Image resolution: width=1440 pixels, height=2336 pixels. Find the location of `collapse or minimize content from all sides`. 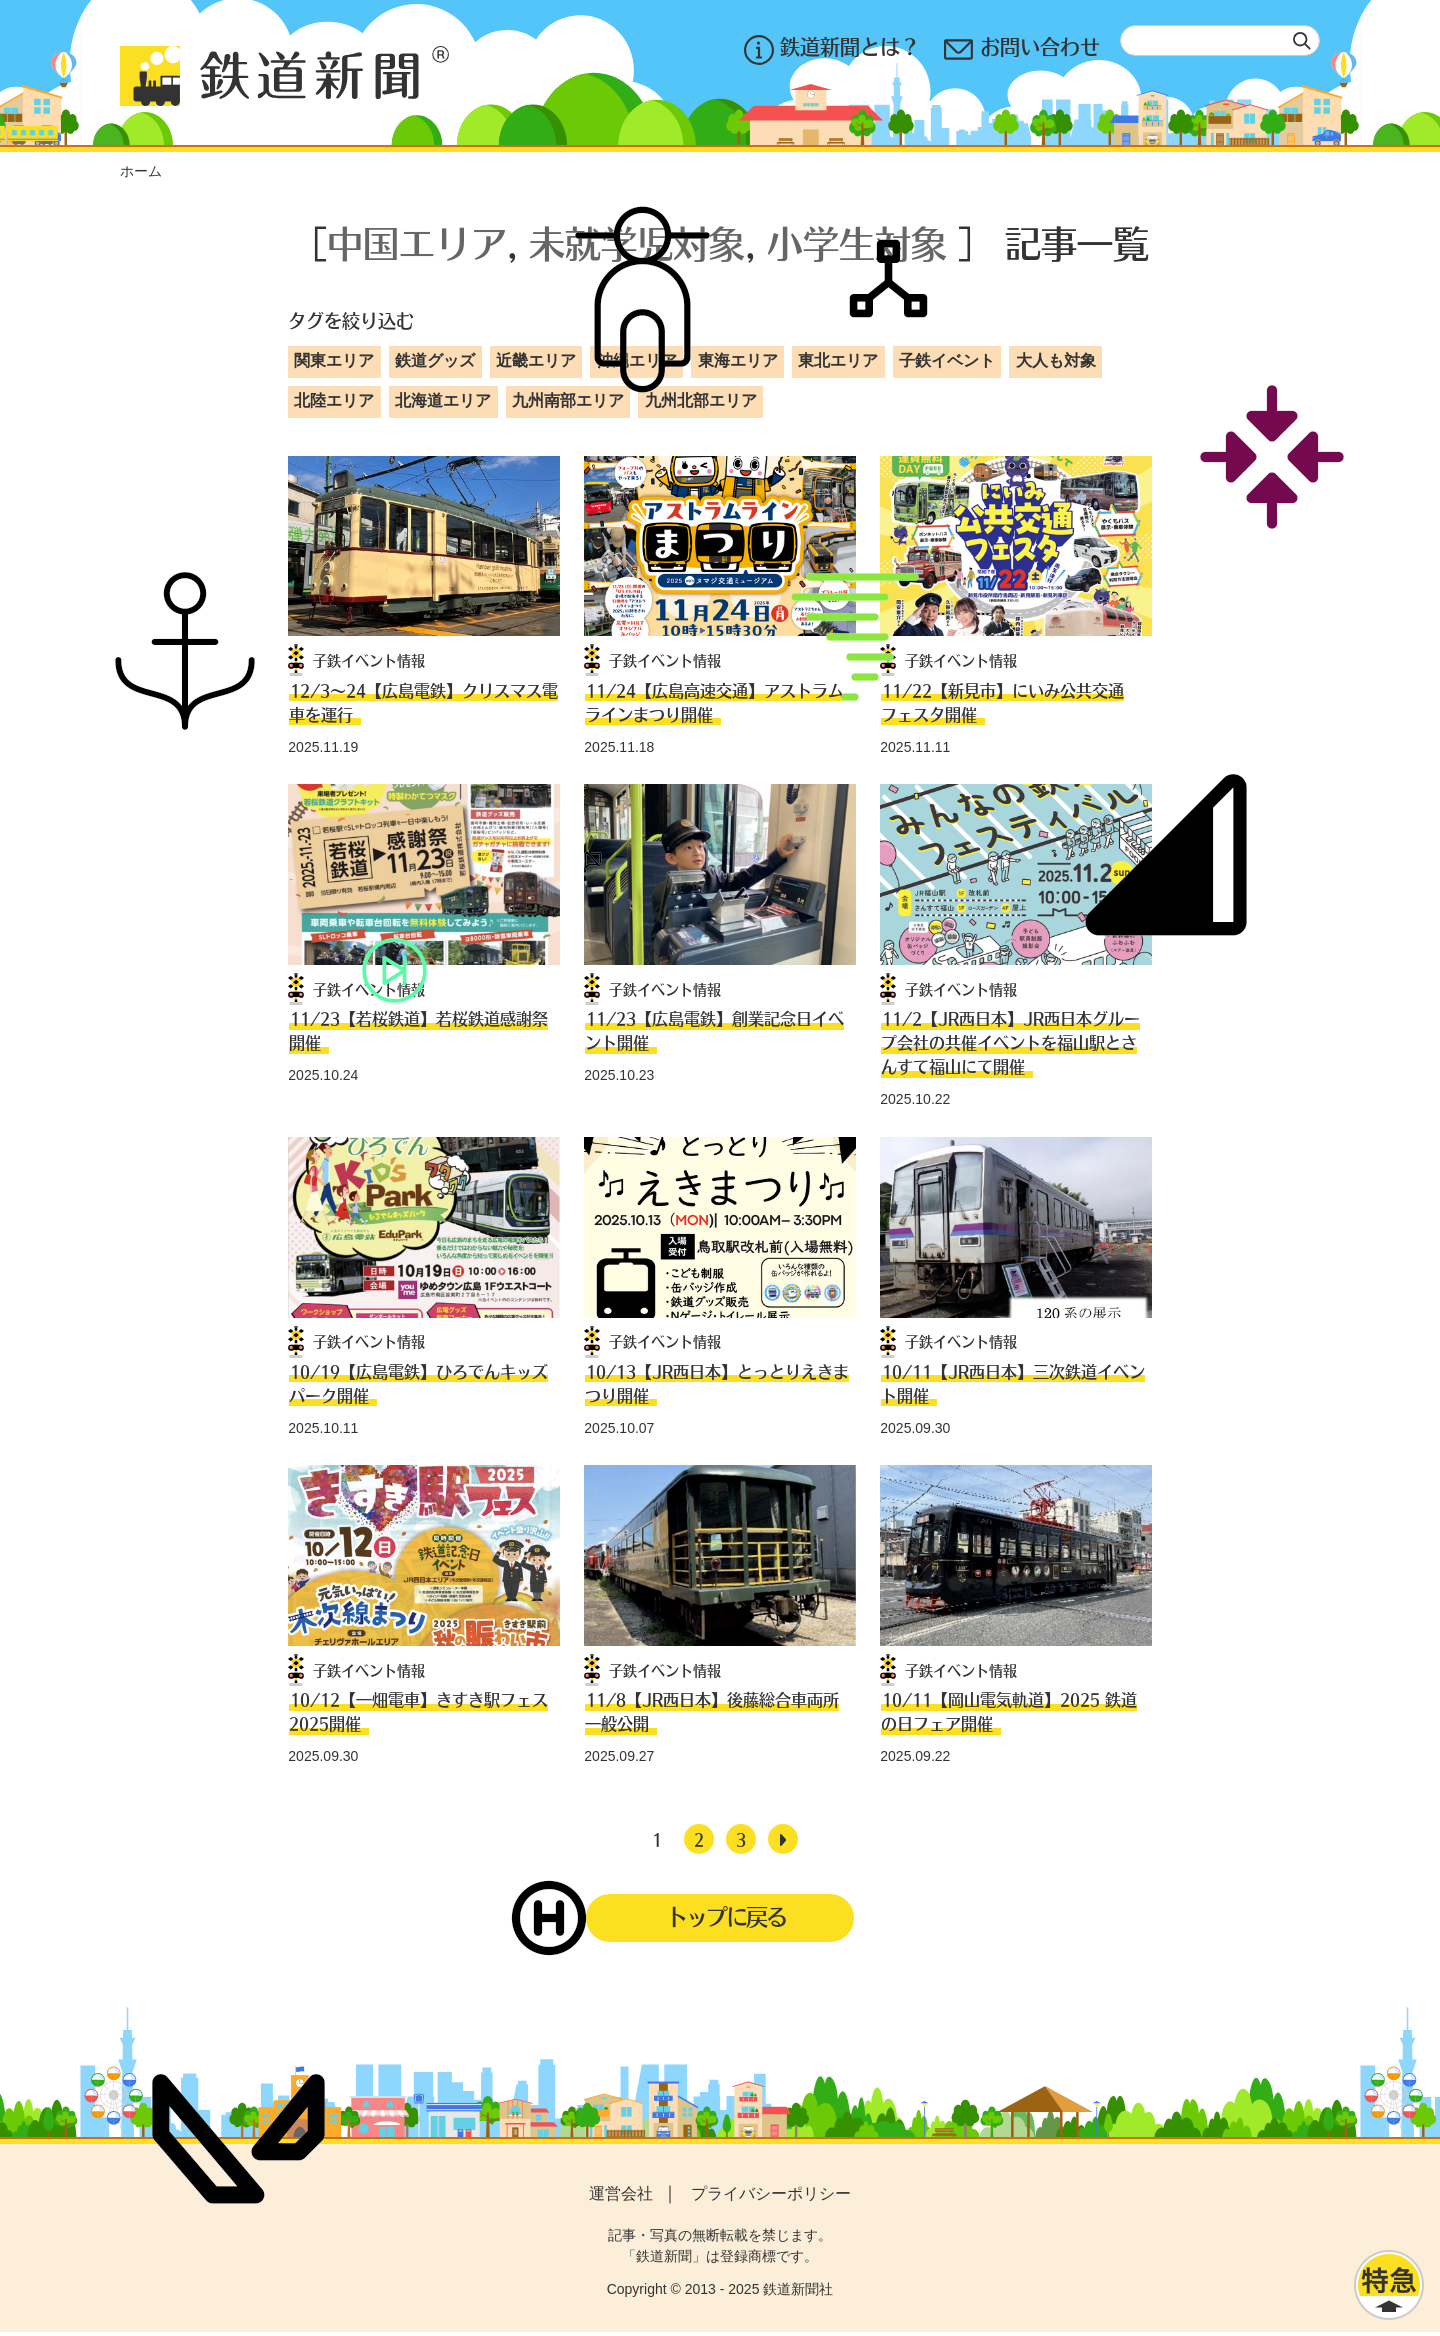

collapse or minimize content from all sides is located at coordinates (1272, 457).